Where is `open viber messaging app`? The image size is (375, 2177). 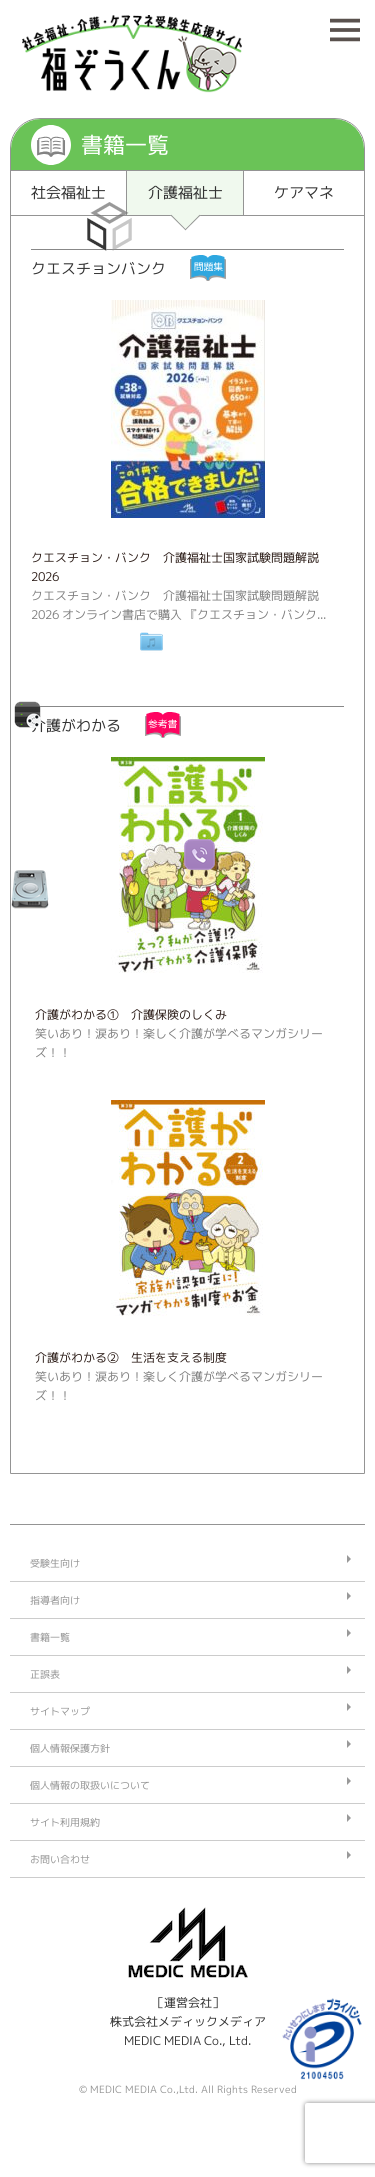 open viber messaging app is located at coordinates (199, 854).